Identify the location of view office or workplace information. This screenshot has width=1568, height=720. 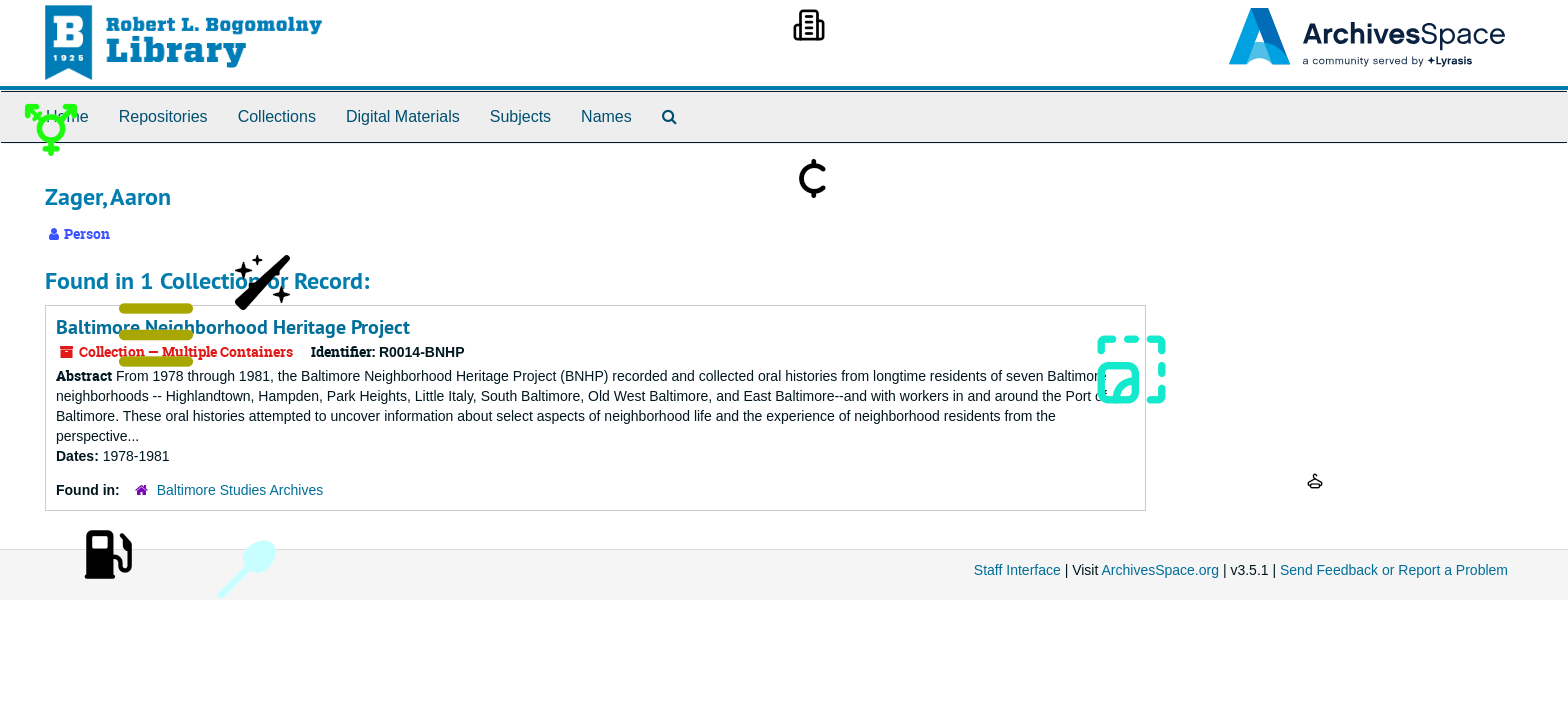
(809, 25).